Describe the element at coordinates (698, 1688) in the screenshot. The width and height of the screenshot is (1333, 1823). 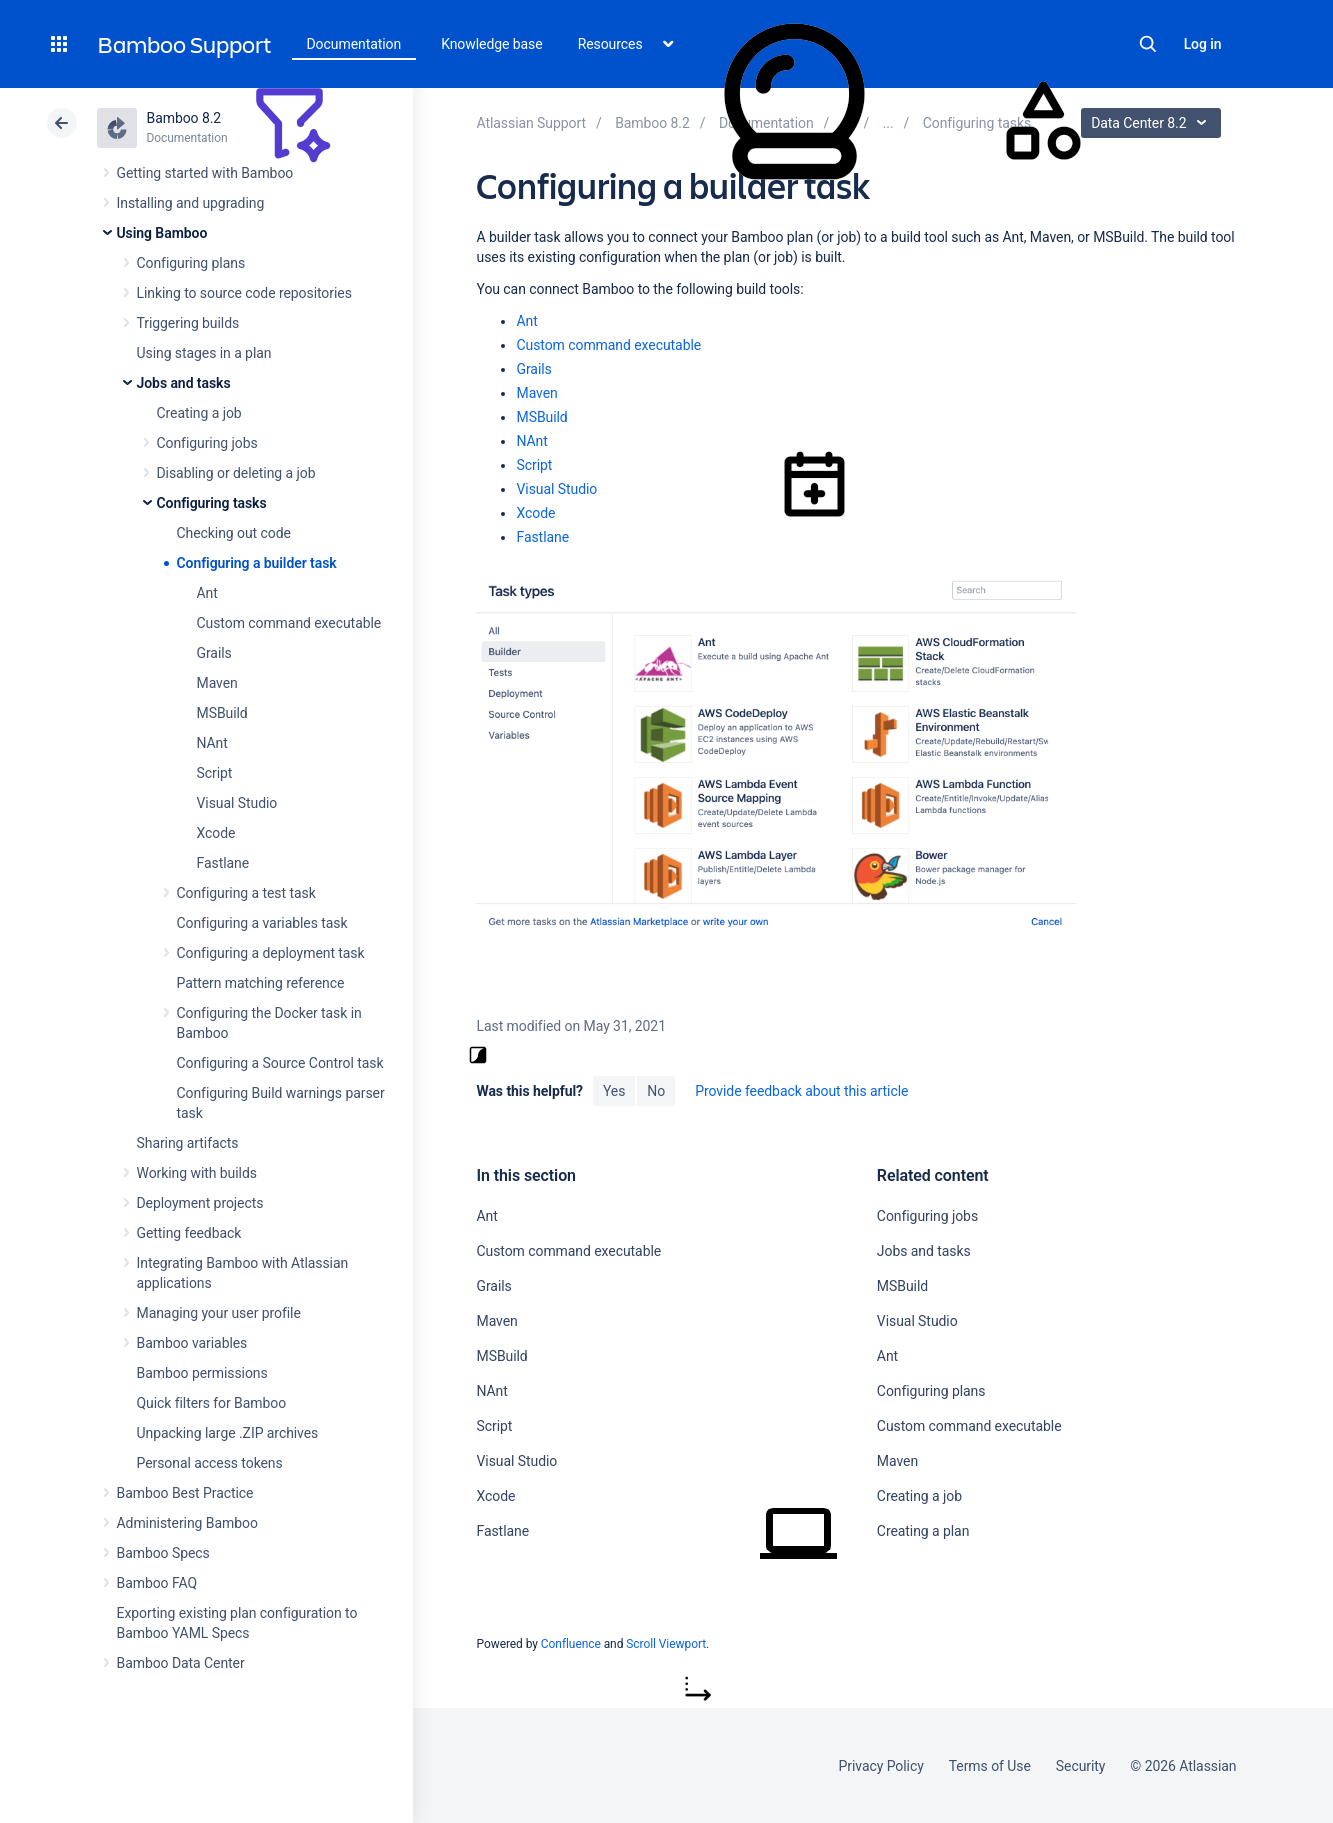
I see `set or view the x-axis in a chart or graph` at that location.